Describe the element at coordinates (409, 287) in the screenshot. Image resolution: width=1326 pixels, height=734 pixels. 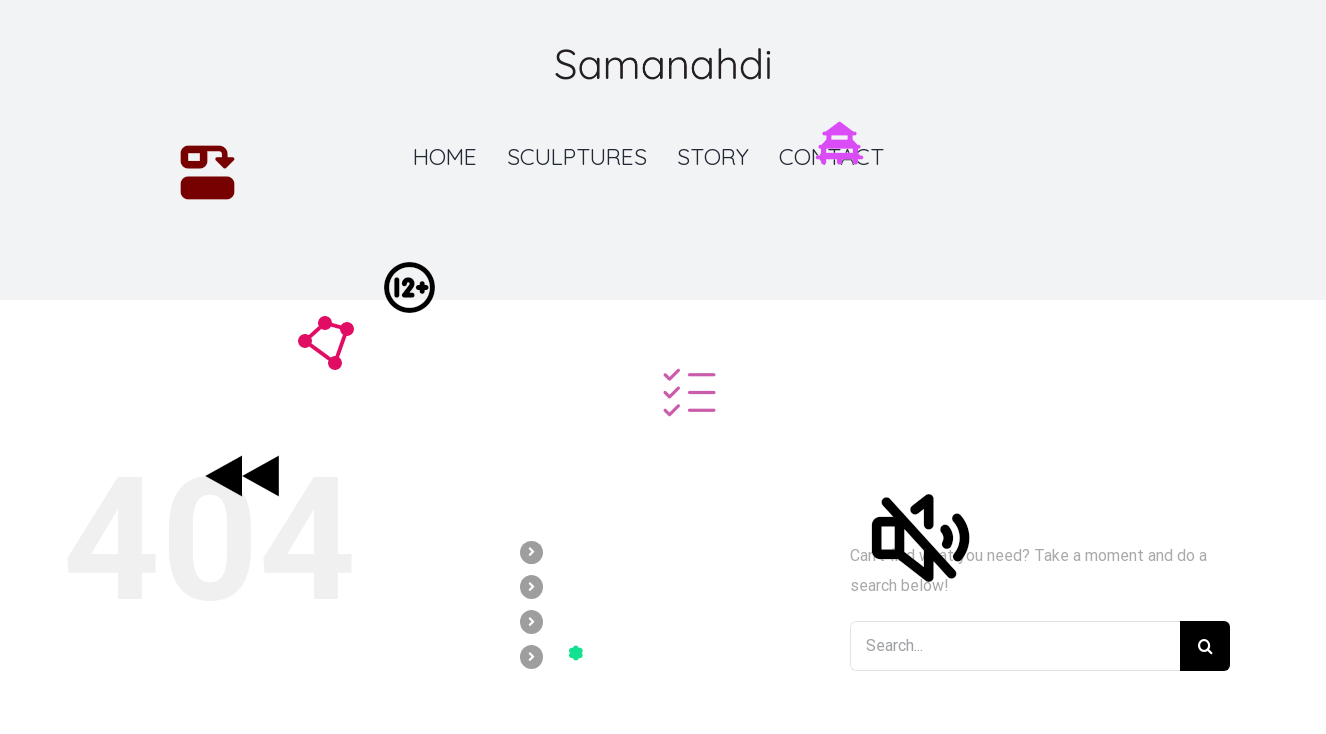
I see `indicates content rated for ages 12 and older` at that location.